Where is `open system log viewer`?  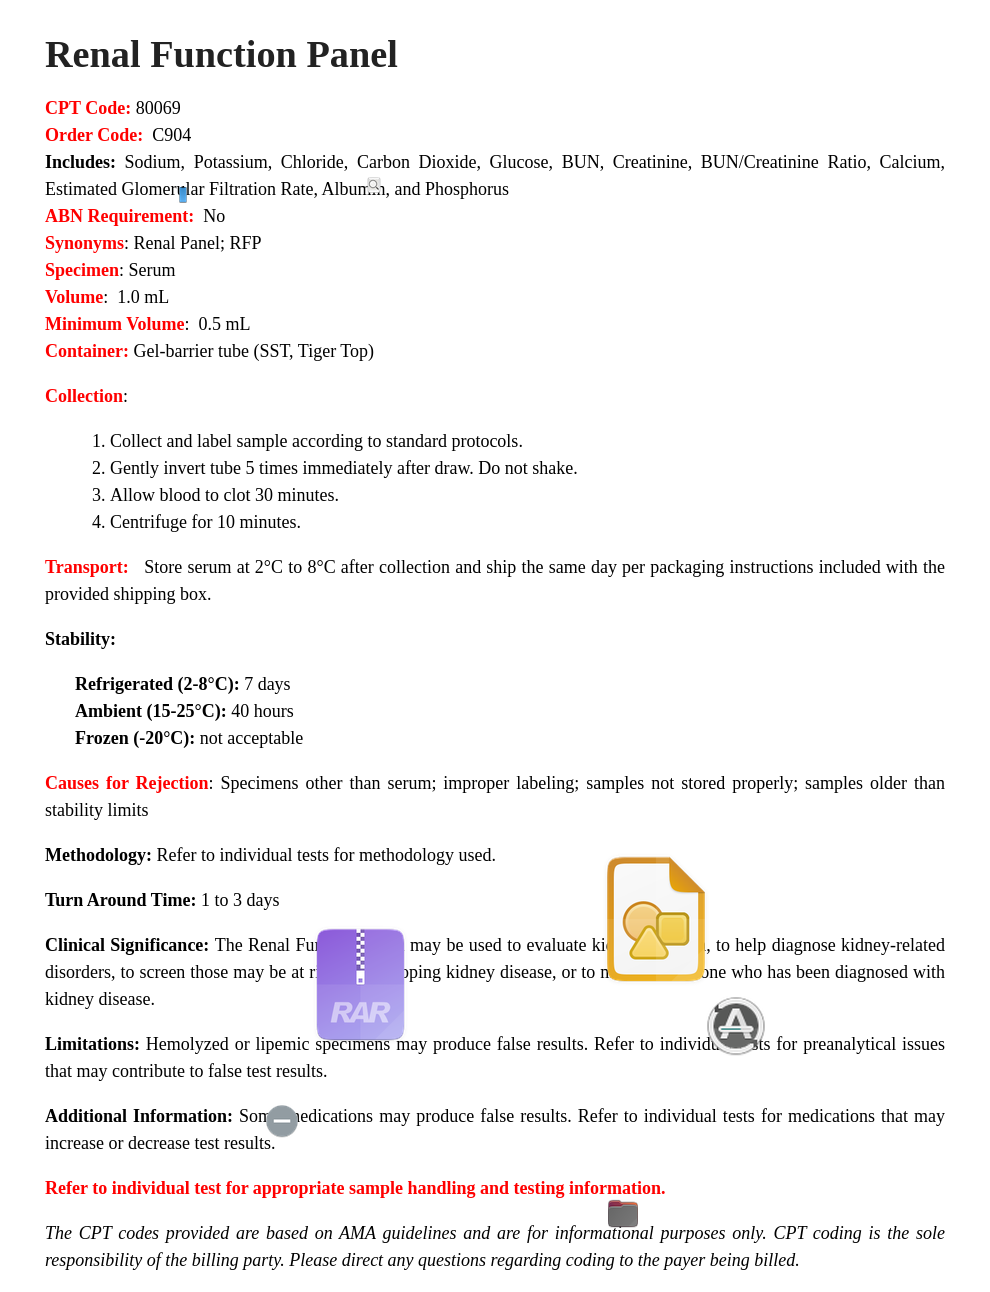 open system log viewer is located at coordinates (374, 185).